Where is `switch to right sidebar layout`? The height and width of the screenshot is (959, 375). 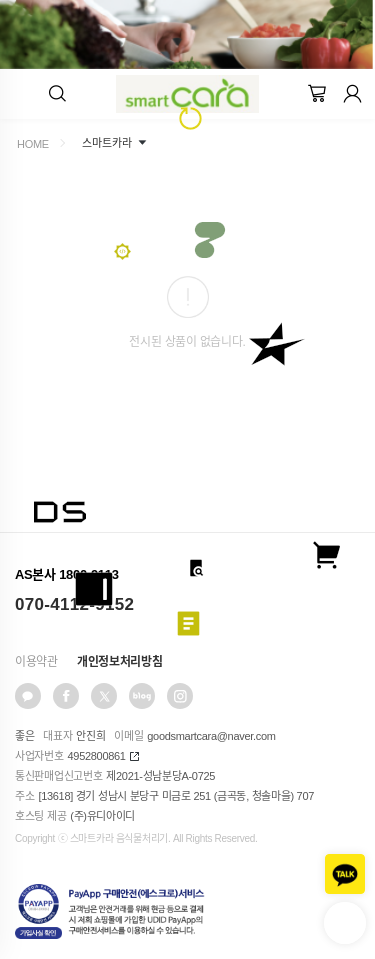
switch to right sidebar layout is located at coordinates (94, 589).